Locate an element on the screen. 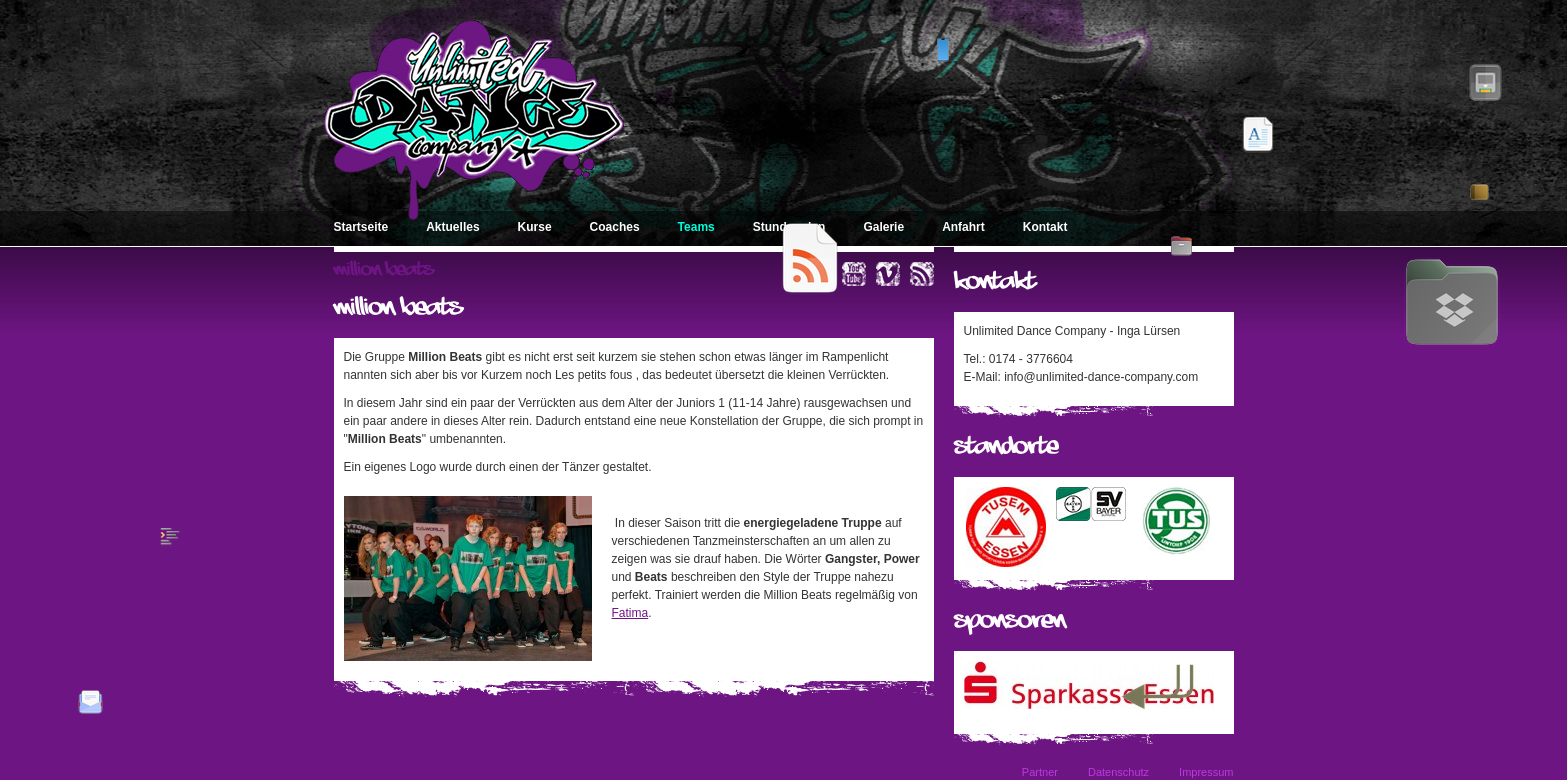 The width and height of the screenshot is (1567, 780). reply to all recipients of an email is located at coordinates (1156, 686).